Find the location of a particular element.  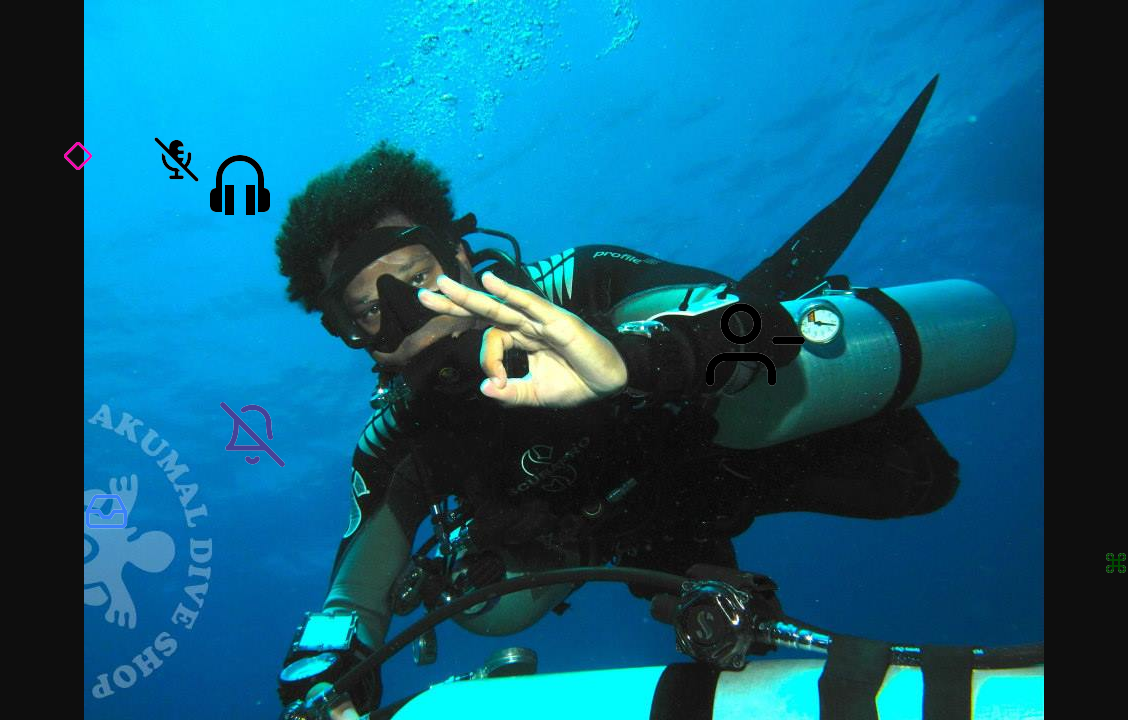

mute your microphone is located at coordinates (176, 159).